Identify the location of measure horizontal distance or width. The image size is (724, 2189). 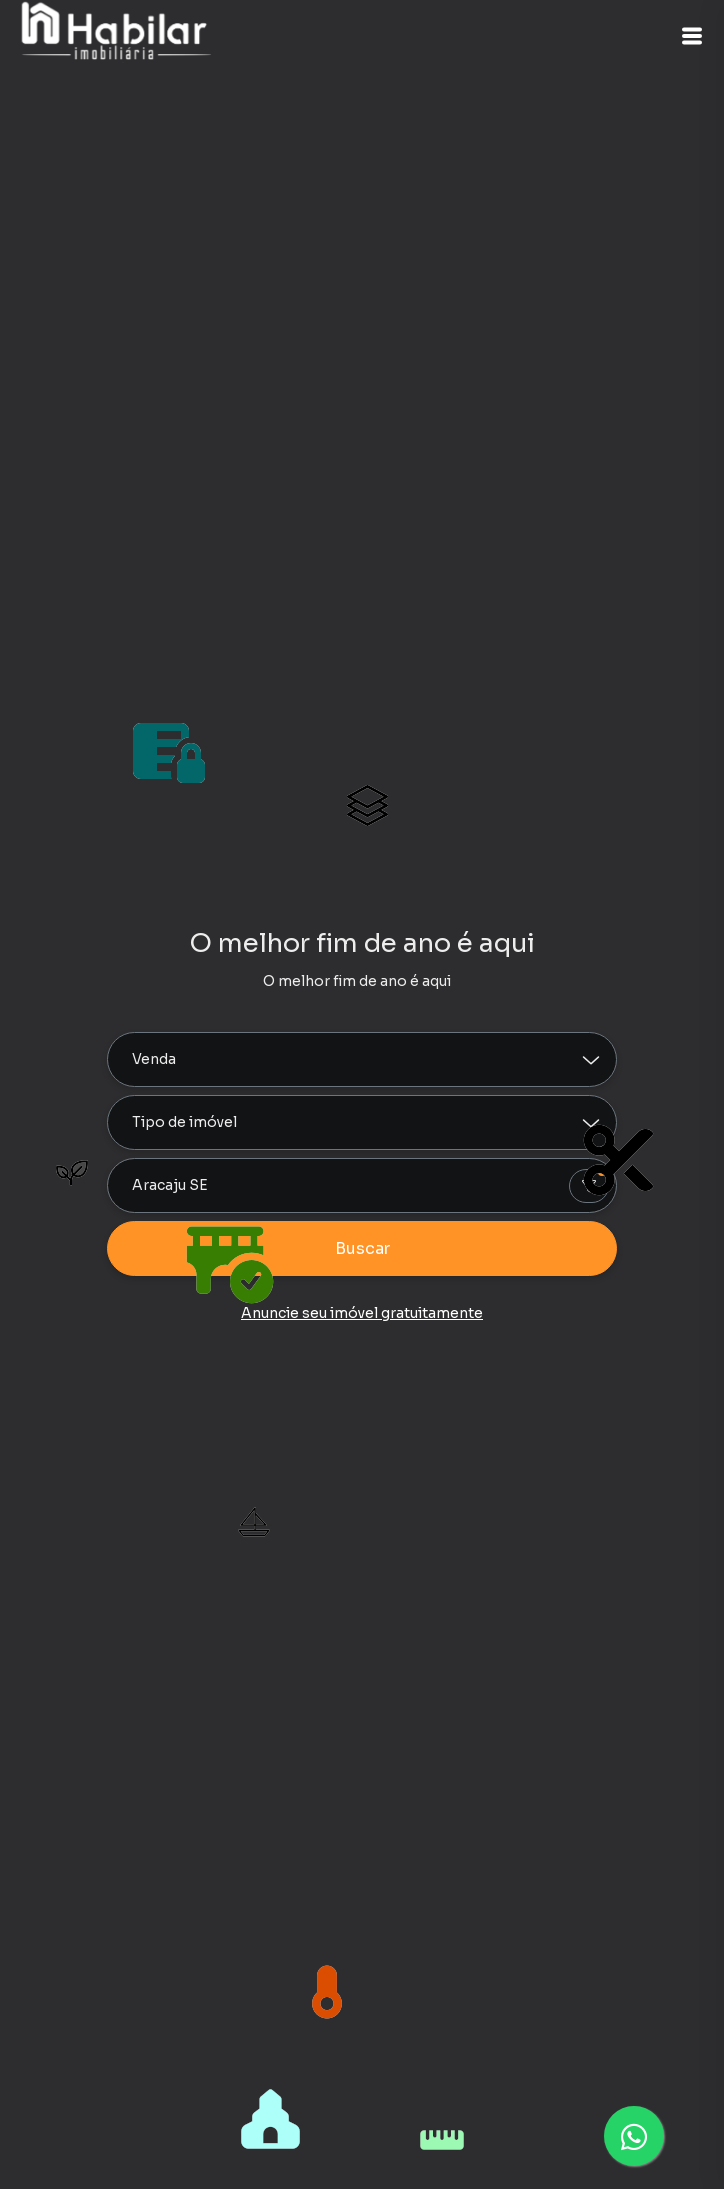
(442, 2140).